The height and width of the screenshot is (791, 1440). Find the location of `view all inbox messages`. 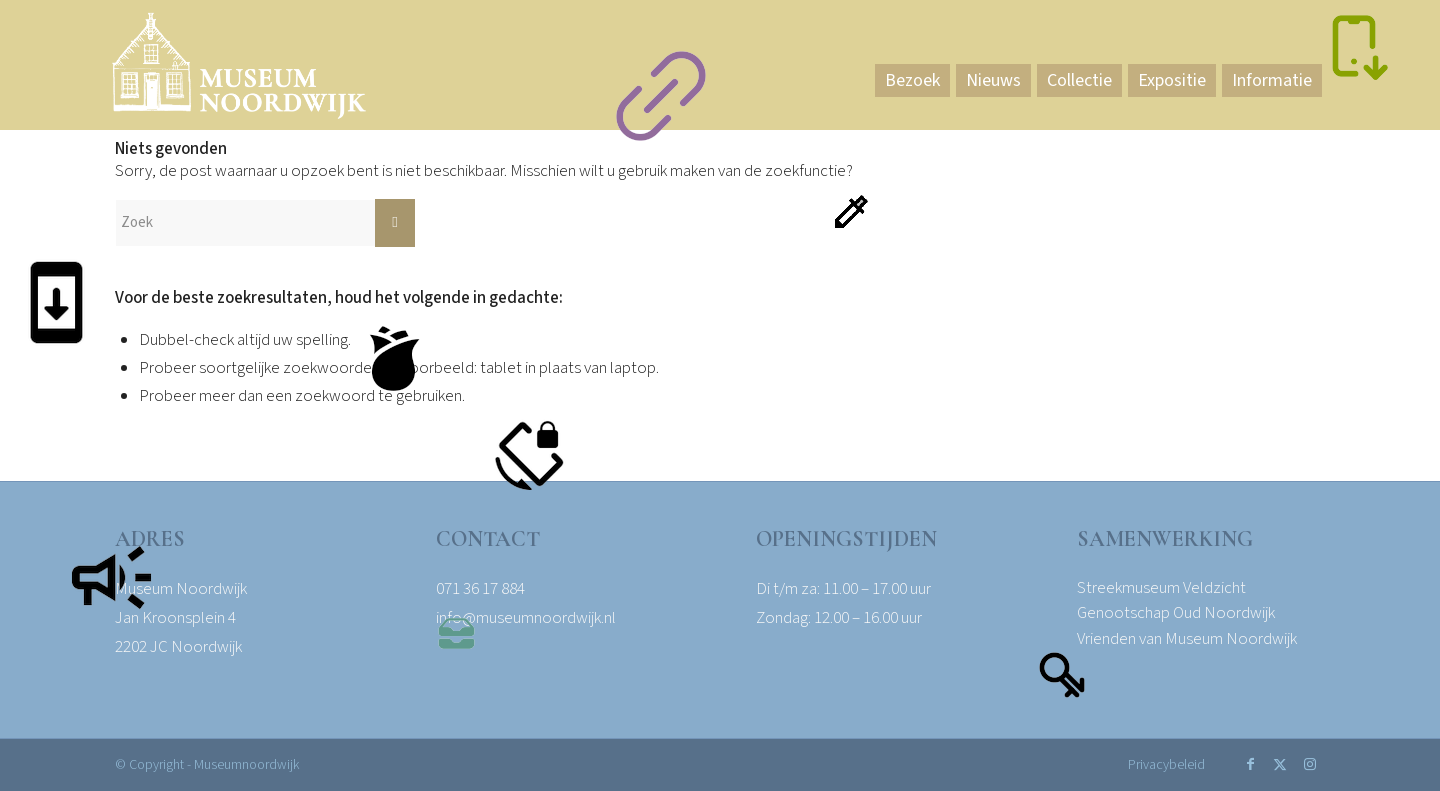

view all inbox messages is located at coordinates (456, 633).